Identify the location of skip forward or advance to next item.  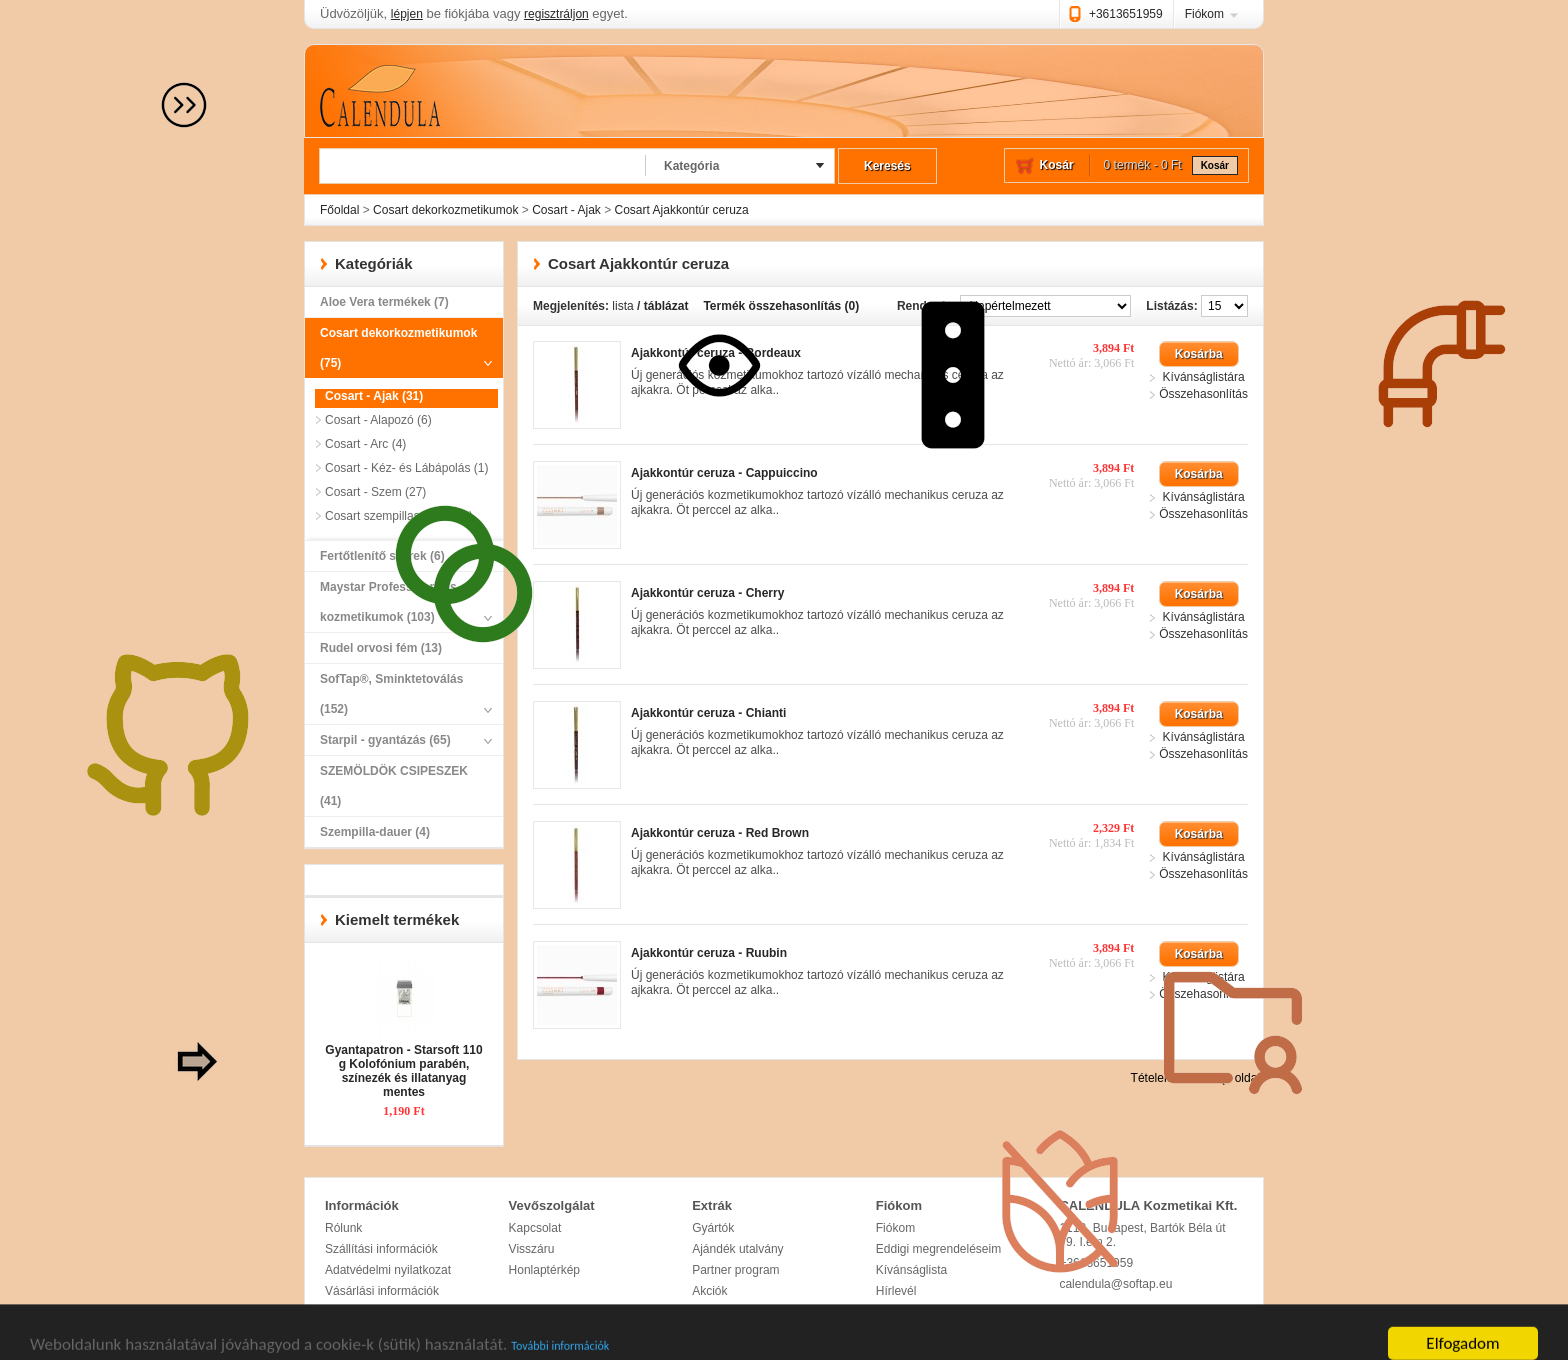
(184, 105).